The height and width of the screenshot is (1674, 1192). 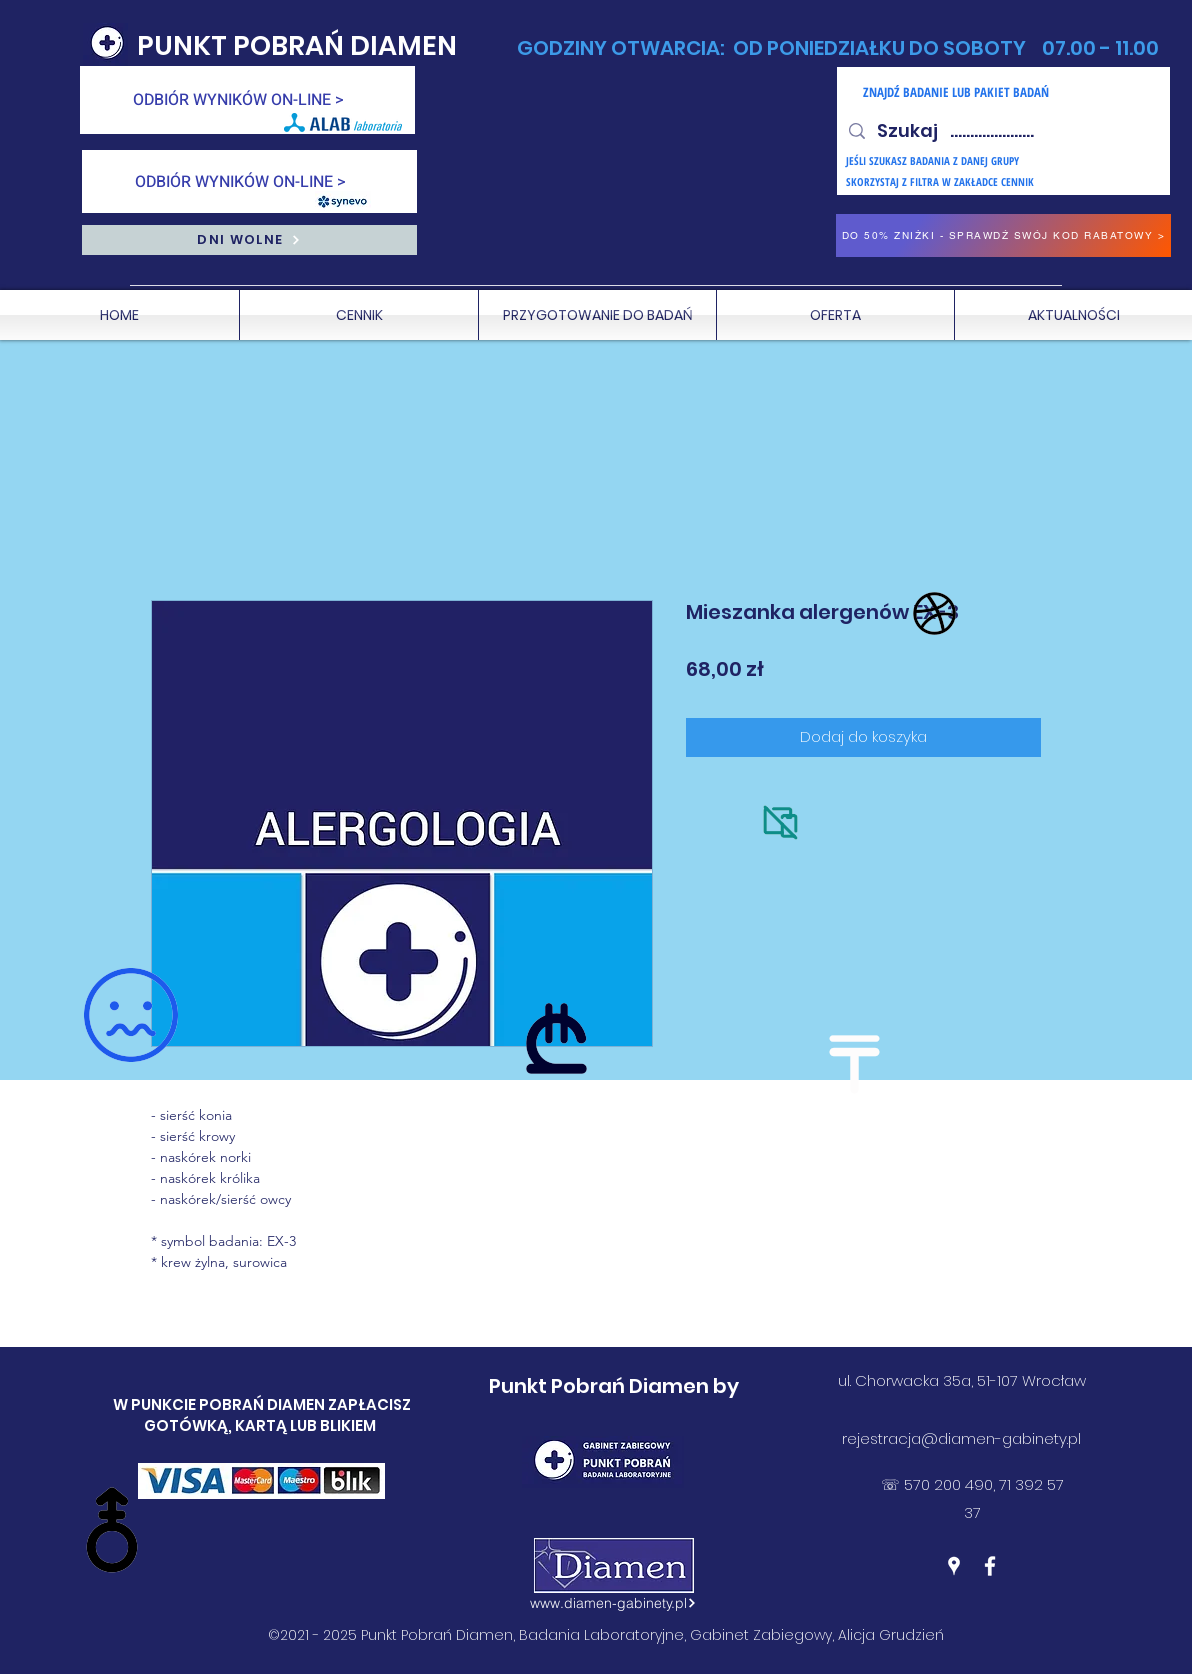 What do you see at coordinates (556, 1043) in the screenshot?
I see `indicates Georgian lari currency` at bounding box center [556, 1043].